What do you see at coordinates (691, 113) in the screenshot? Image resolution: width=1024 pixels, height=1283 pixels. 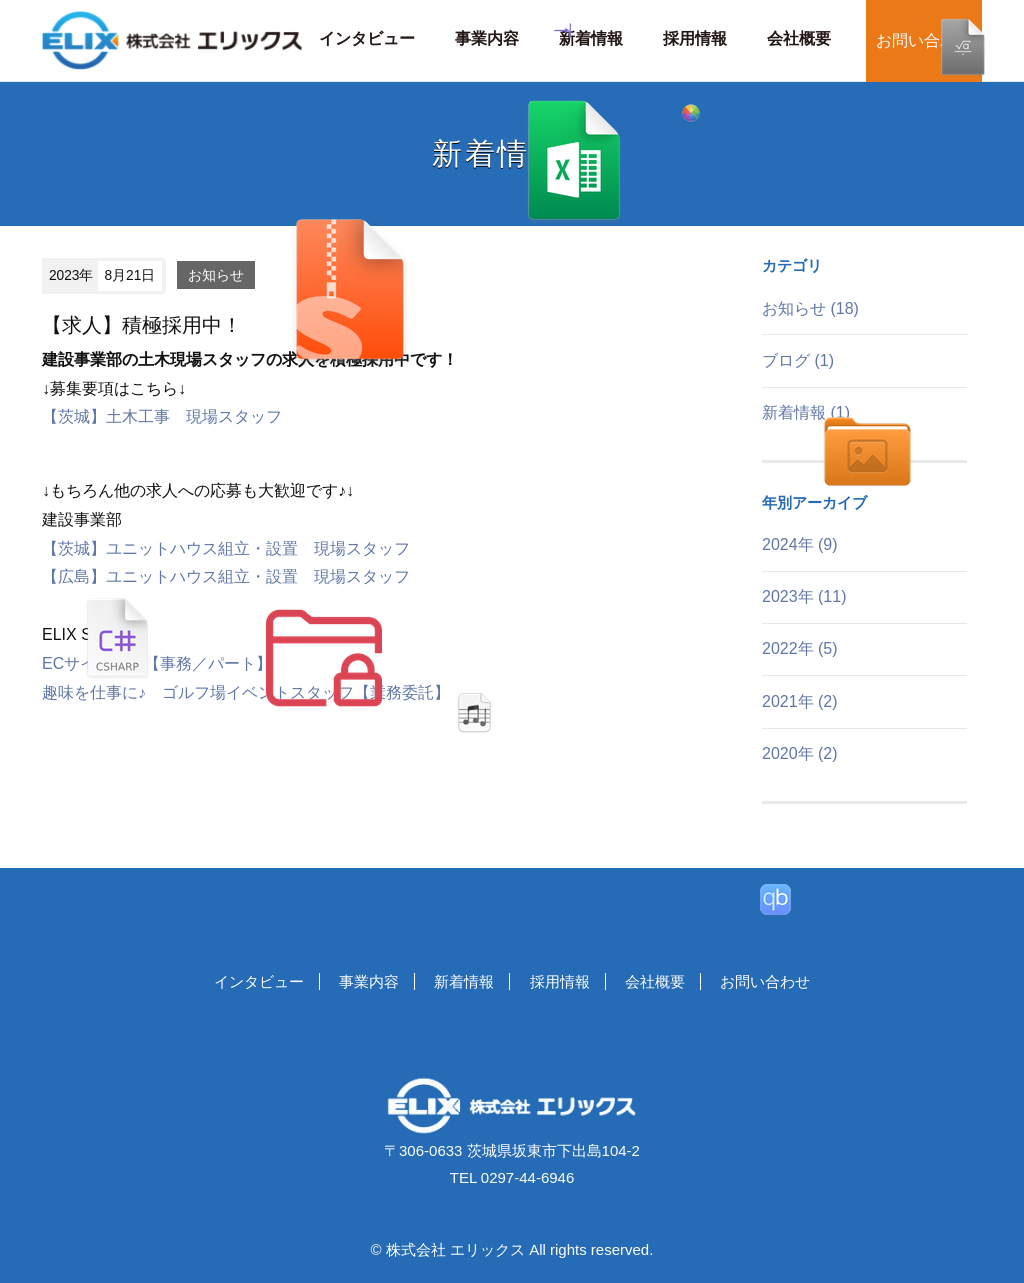 I see `open color picker tool` at bounding box center [691, 113].